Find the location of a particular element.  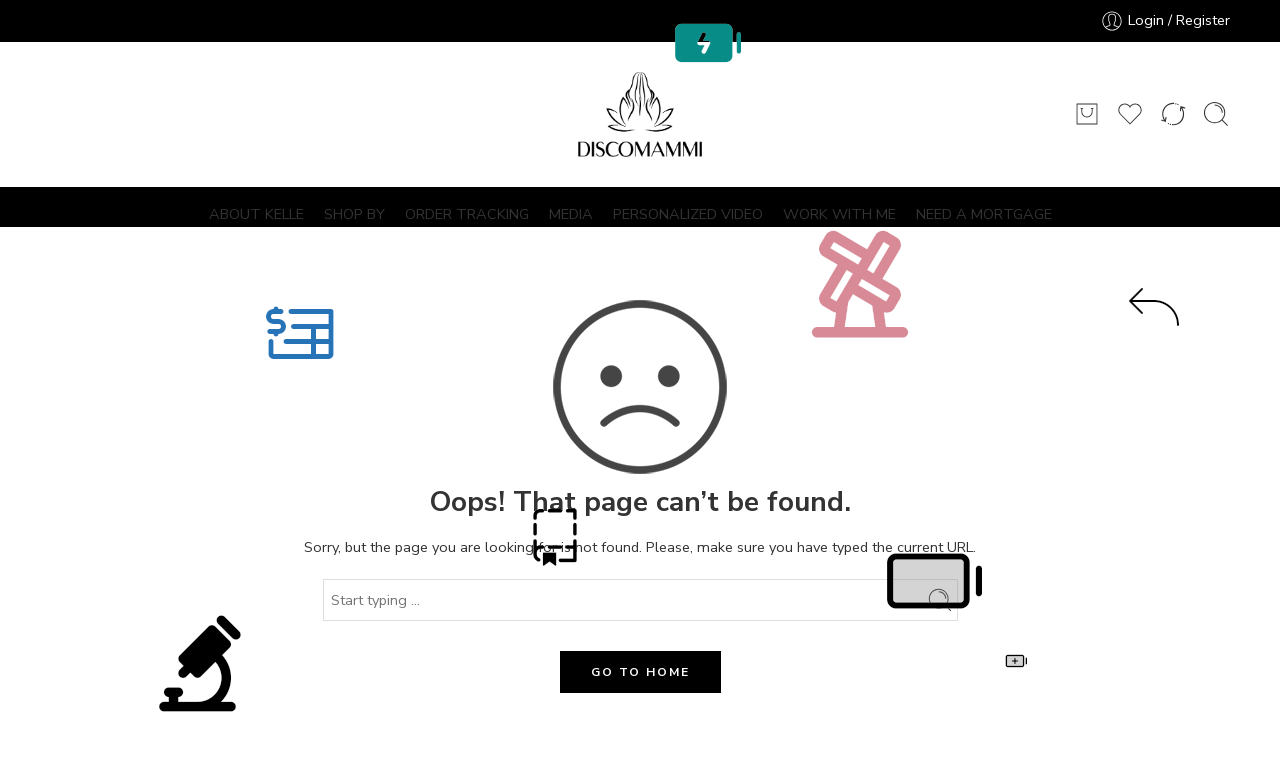

go back to previous screen is located at coordinates (1154, 307).